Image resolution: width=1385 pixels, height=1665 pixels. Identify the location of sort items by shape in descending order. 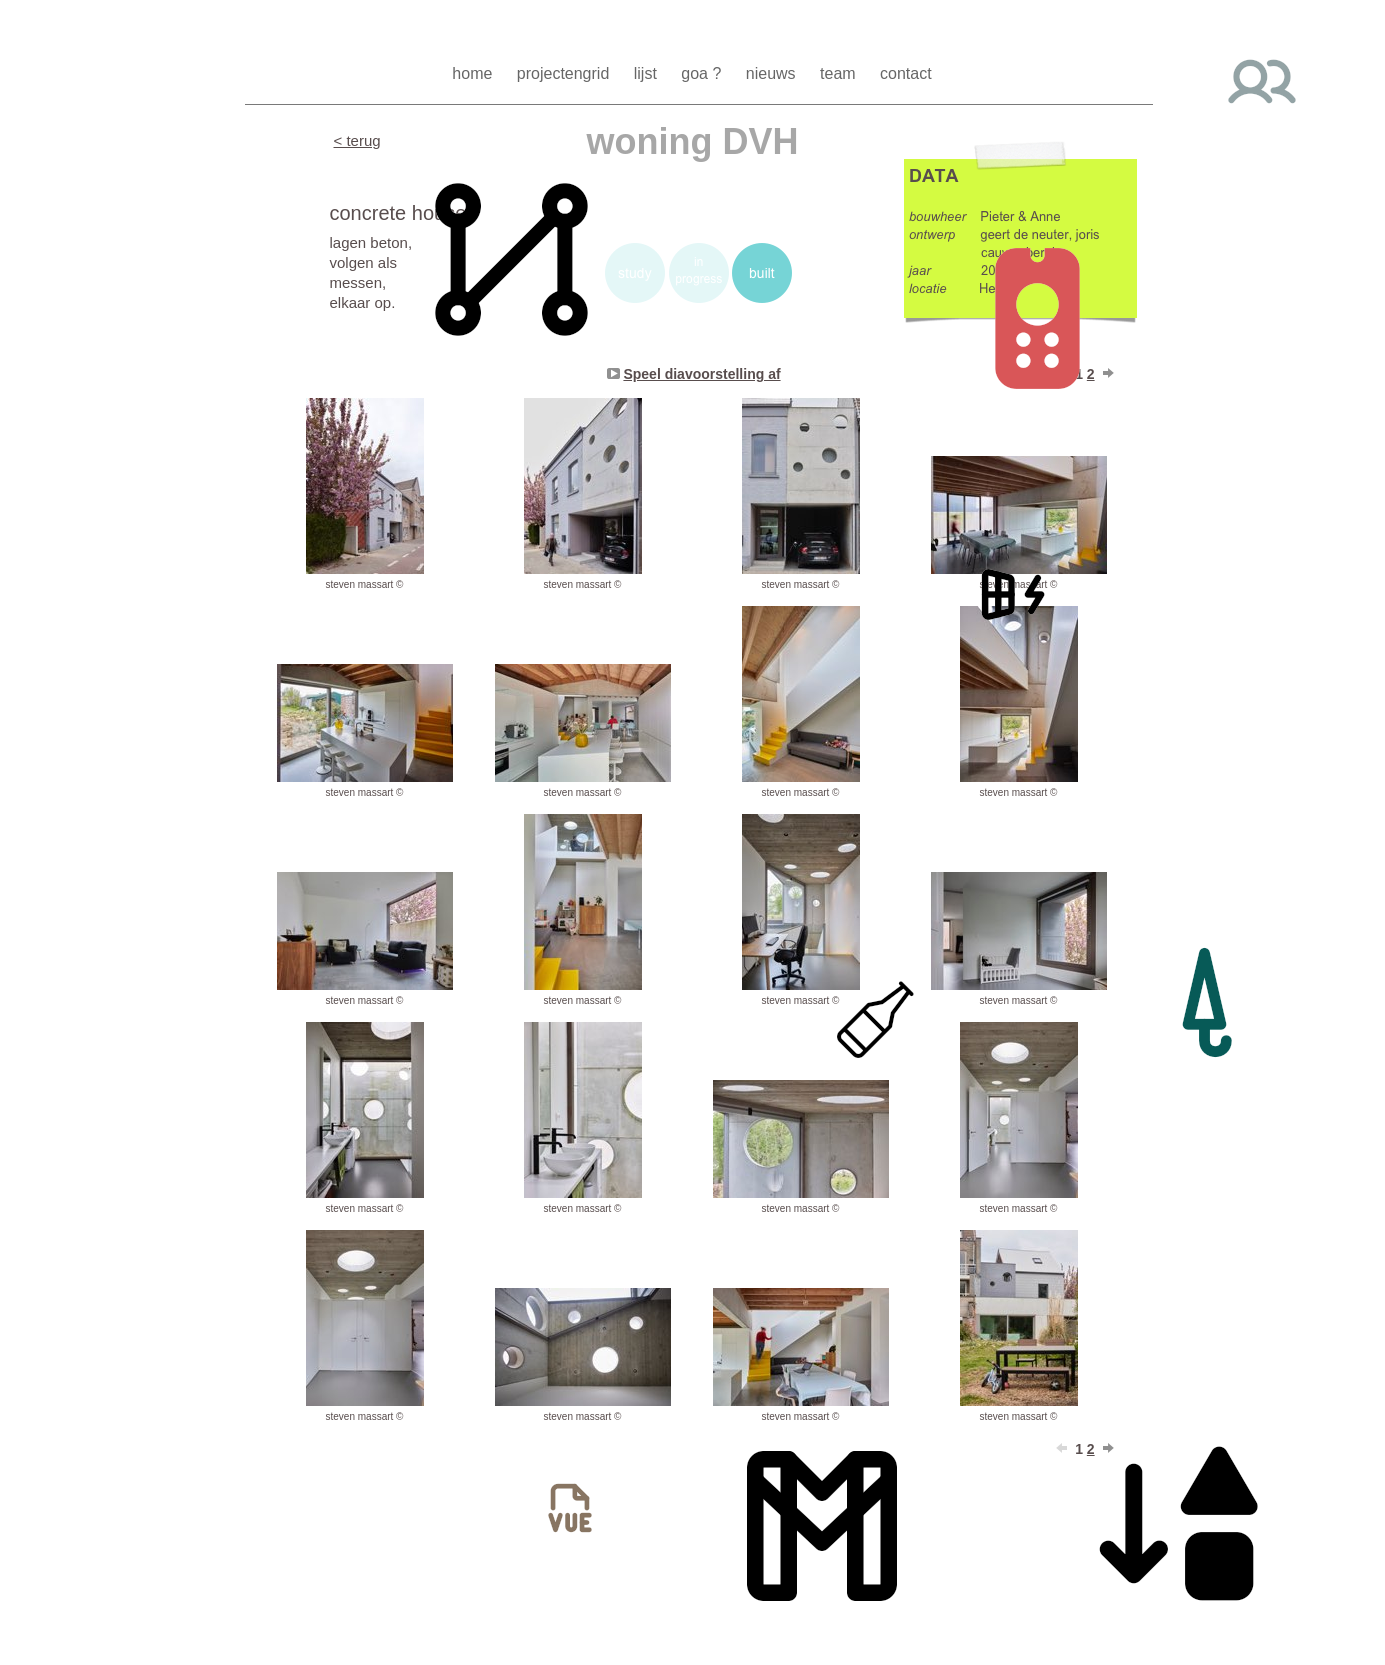
(1176, 1523).